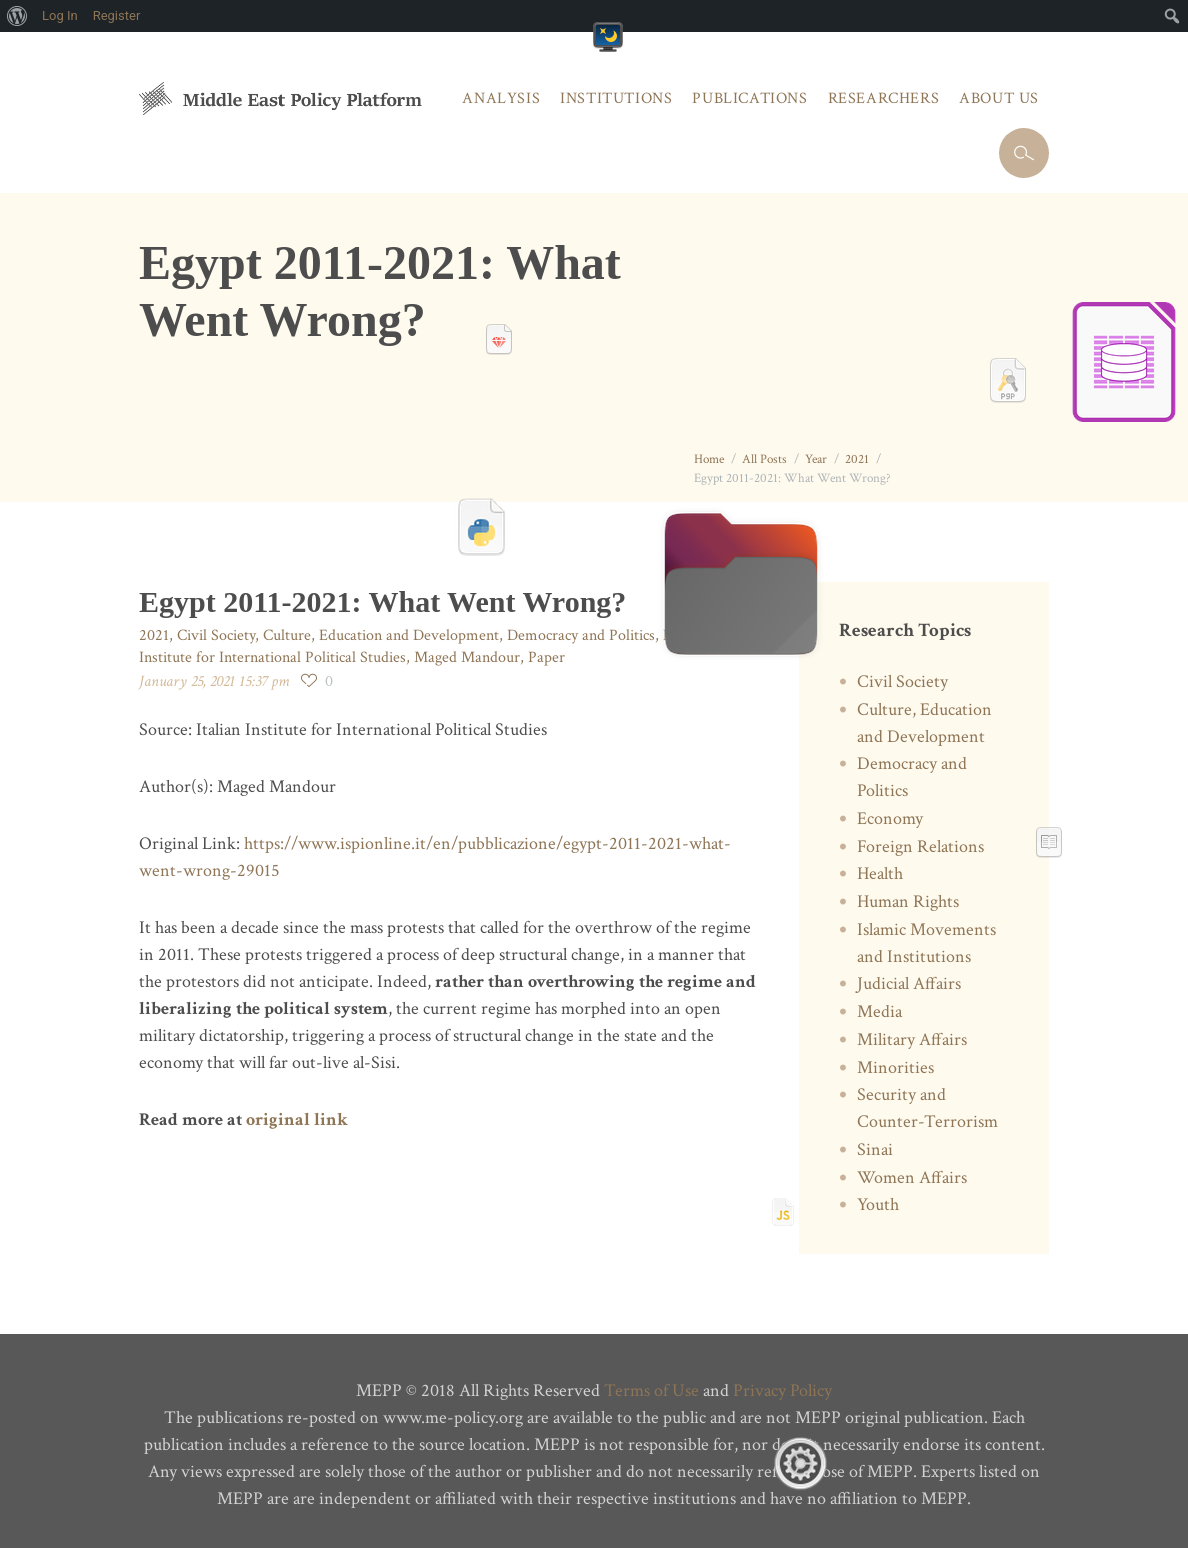 This screenshot has width=1188, height=1548. What do you see at coordinates (741, 584) in the screenshot?
I see `drop files here to move them into this folder` at bounding box center [741, 584].